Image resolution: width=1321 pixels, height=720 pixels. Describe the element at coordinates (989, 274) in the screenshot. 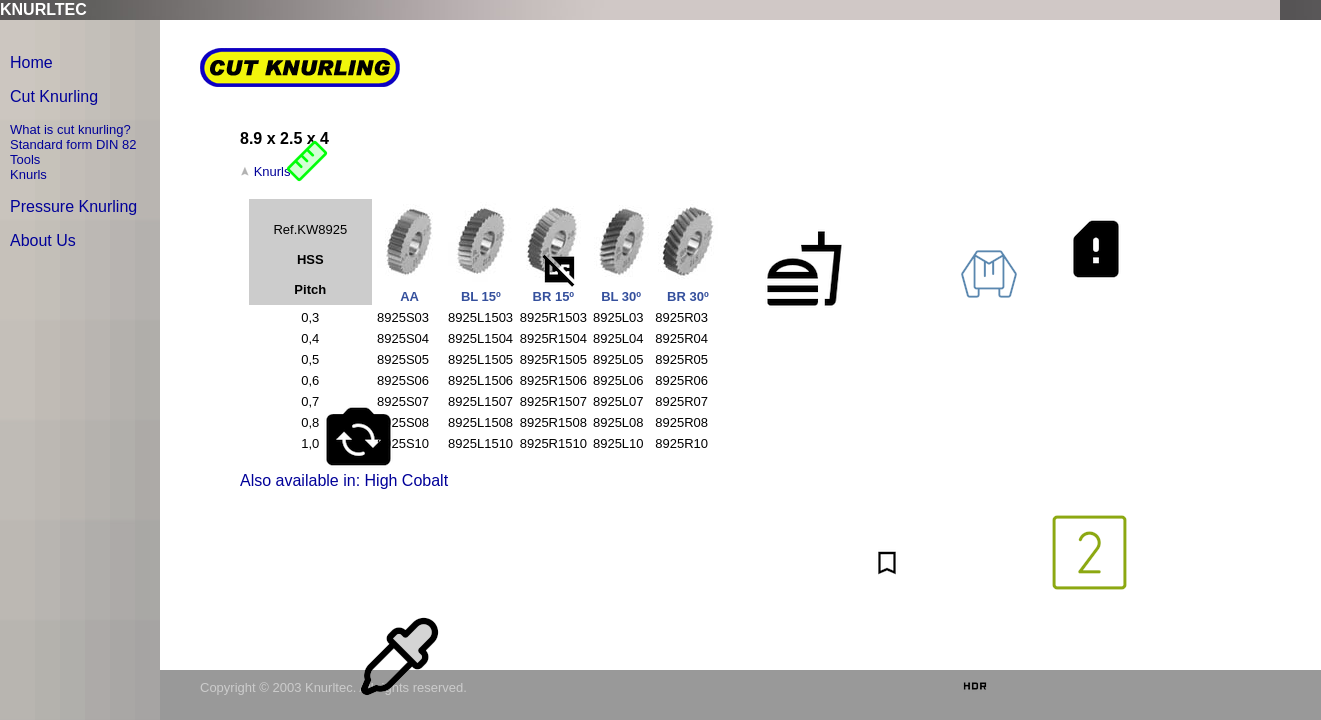

I see `browse casual or streetwear clothing` at that location.